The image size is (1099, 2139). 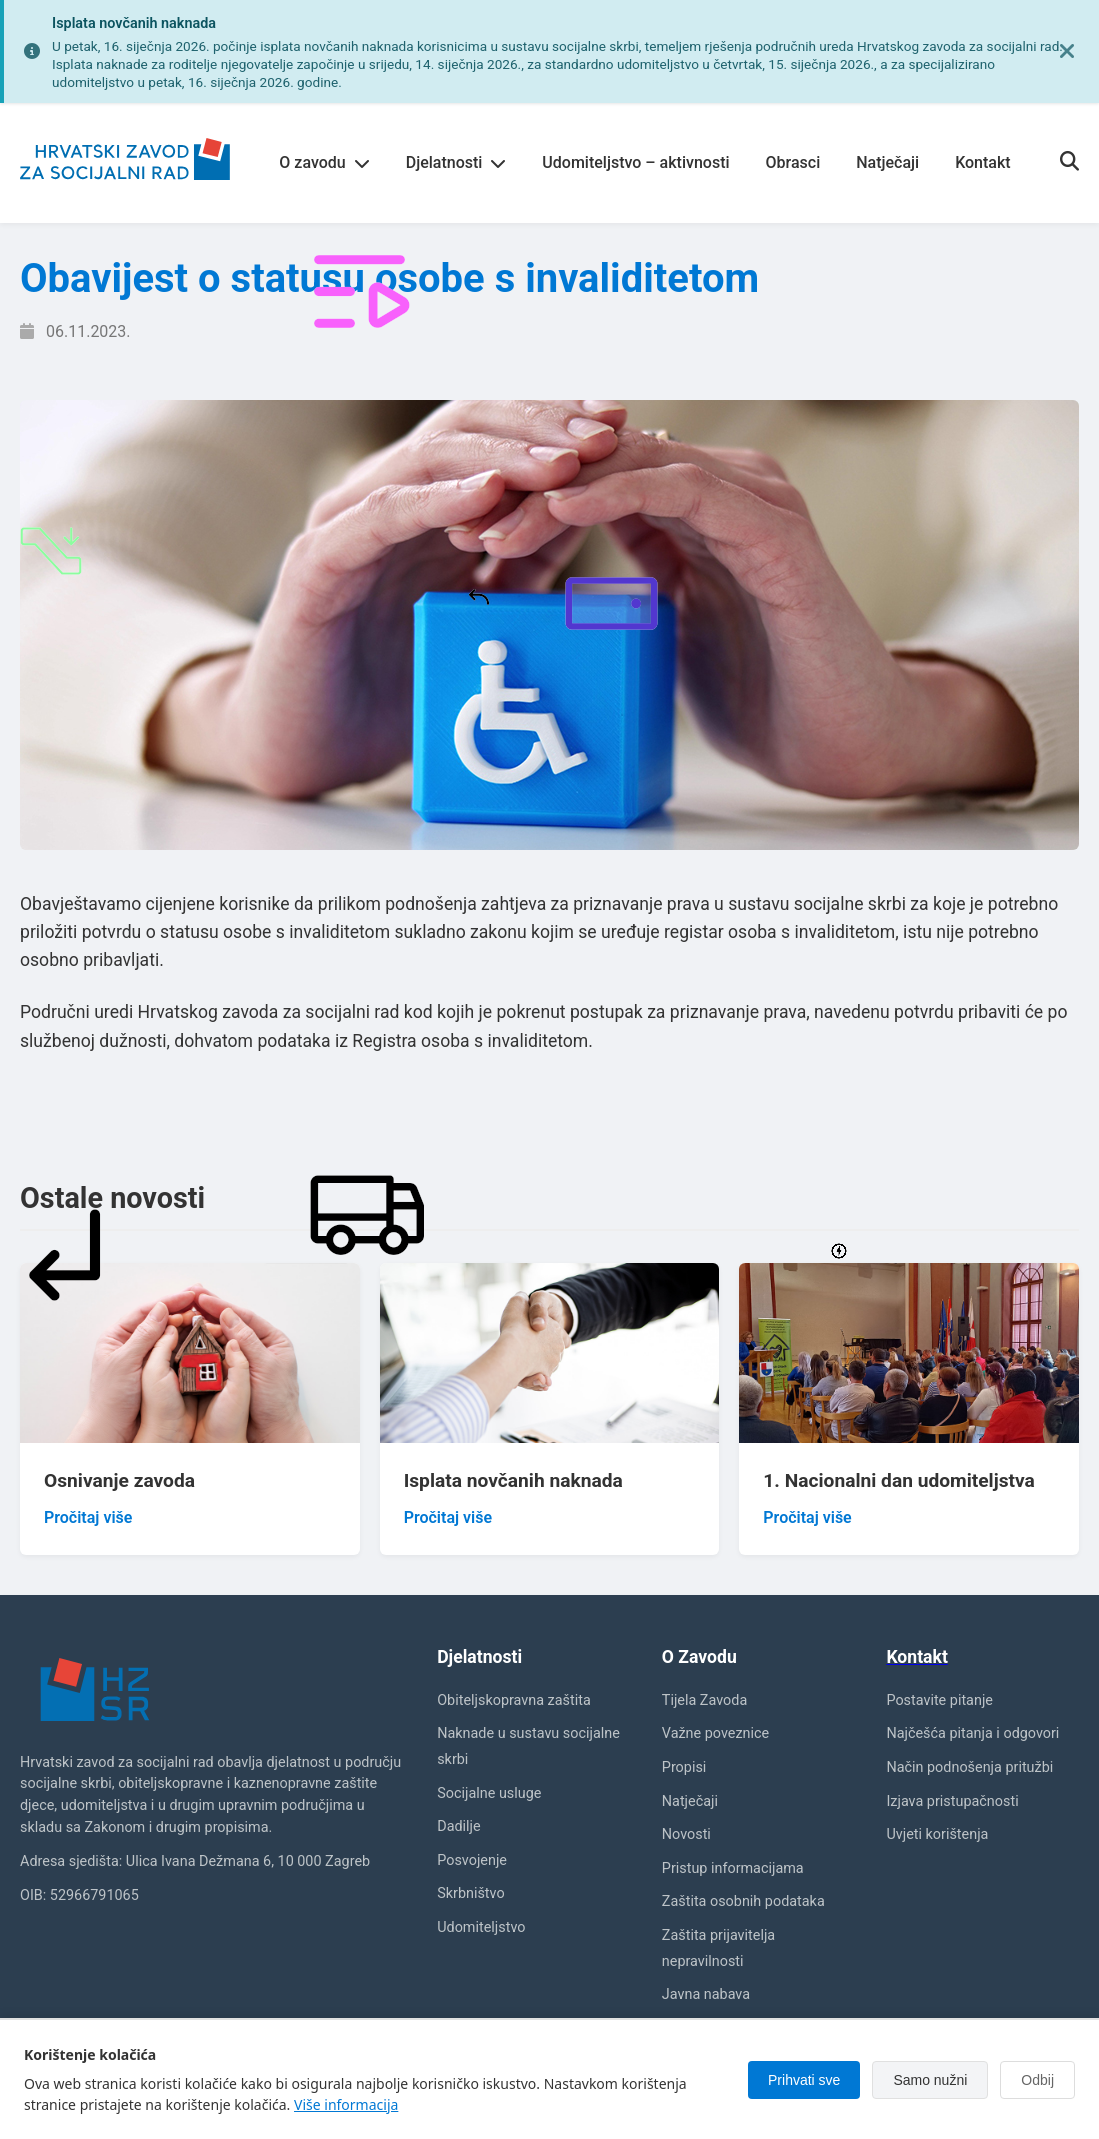 I want to click on indicates offline or cached content available, so click(x=839, y=1251).